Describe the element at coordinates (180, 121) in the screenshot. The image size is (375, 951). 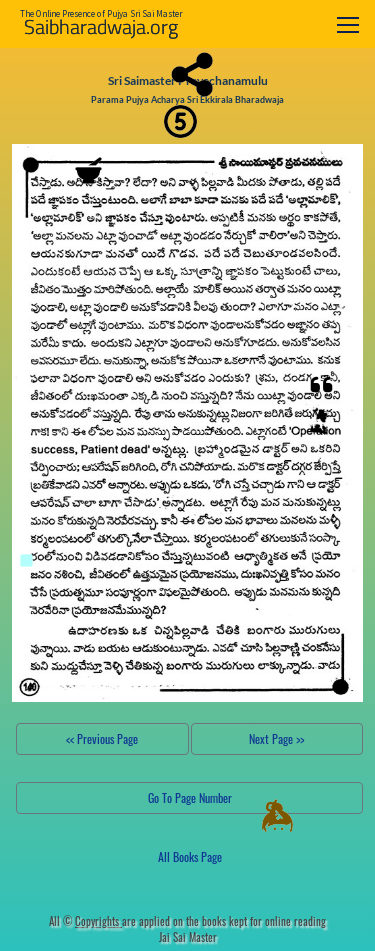
I see `indicates step five in a numbered sequence` at that location.